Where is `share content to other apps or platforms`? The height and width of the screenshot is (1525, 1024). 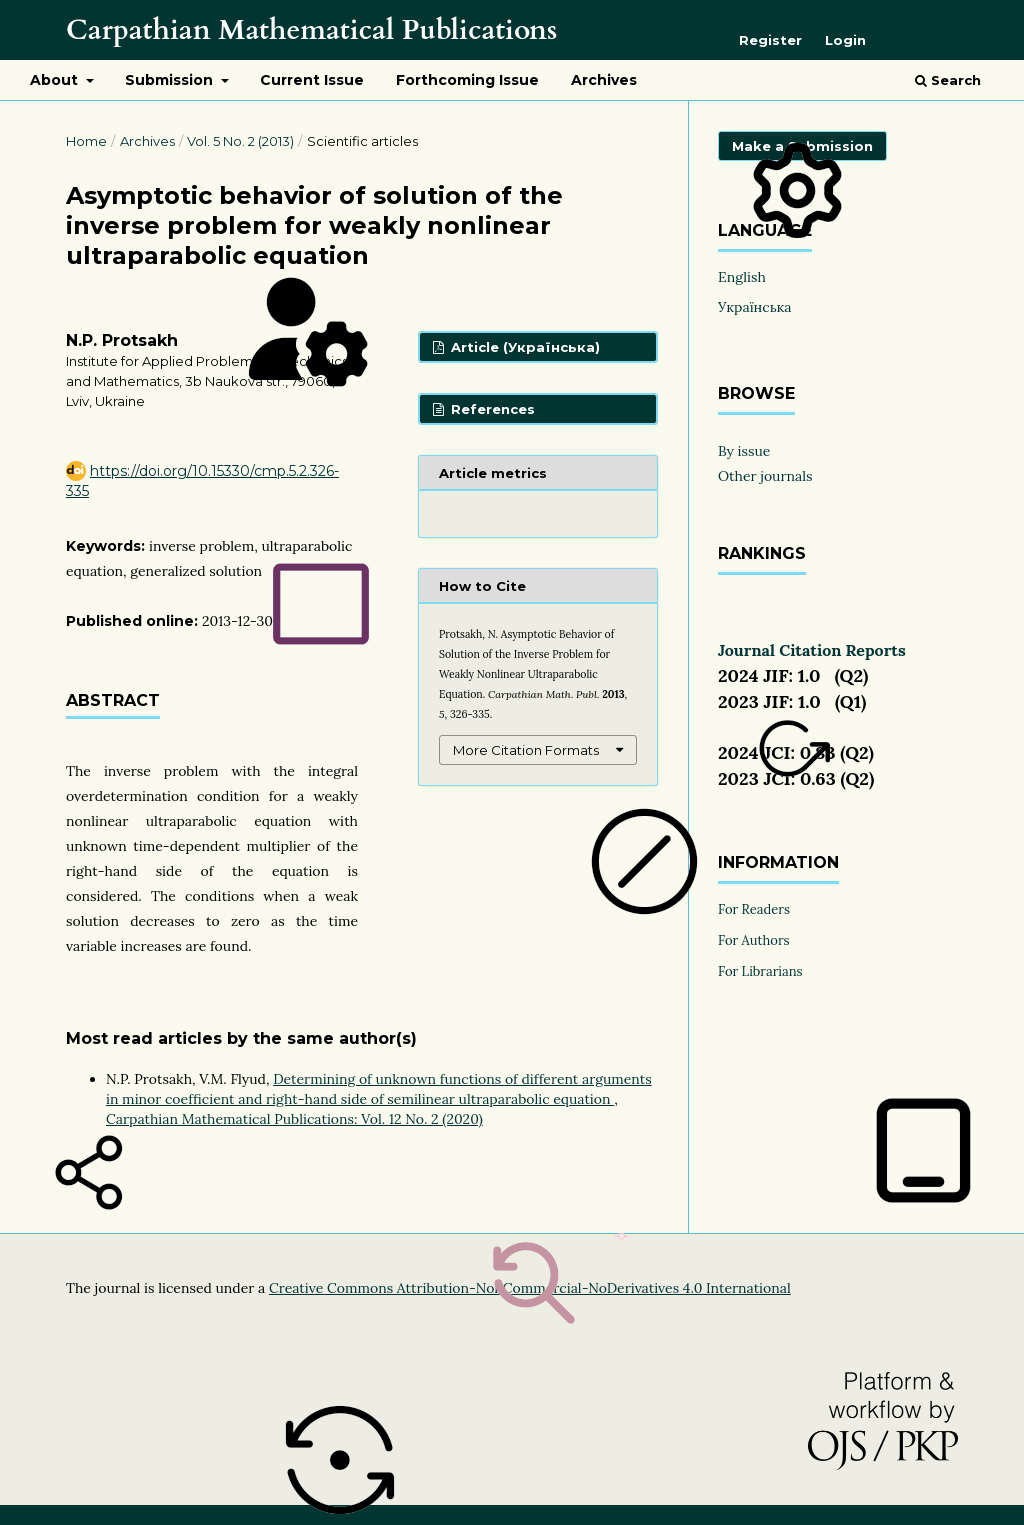
share content to other apps or platforms is located at coordinates (92, 1172).